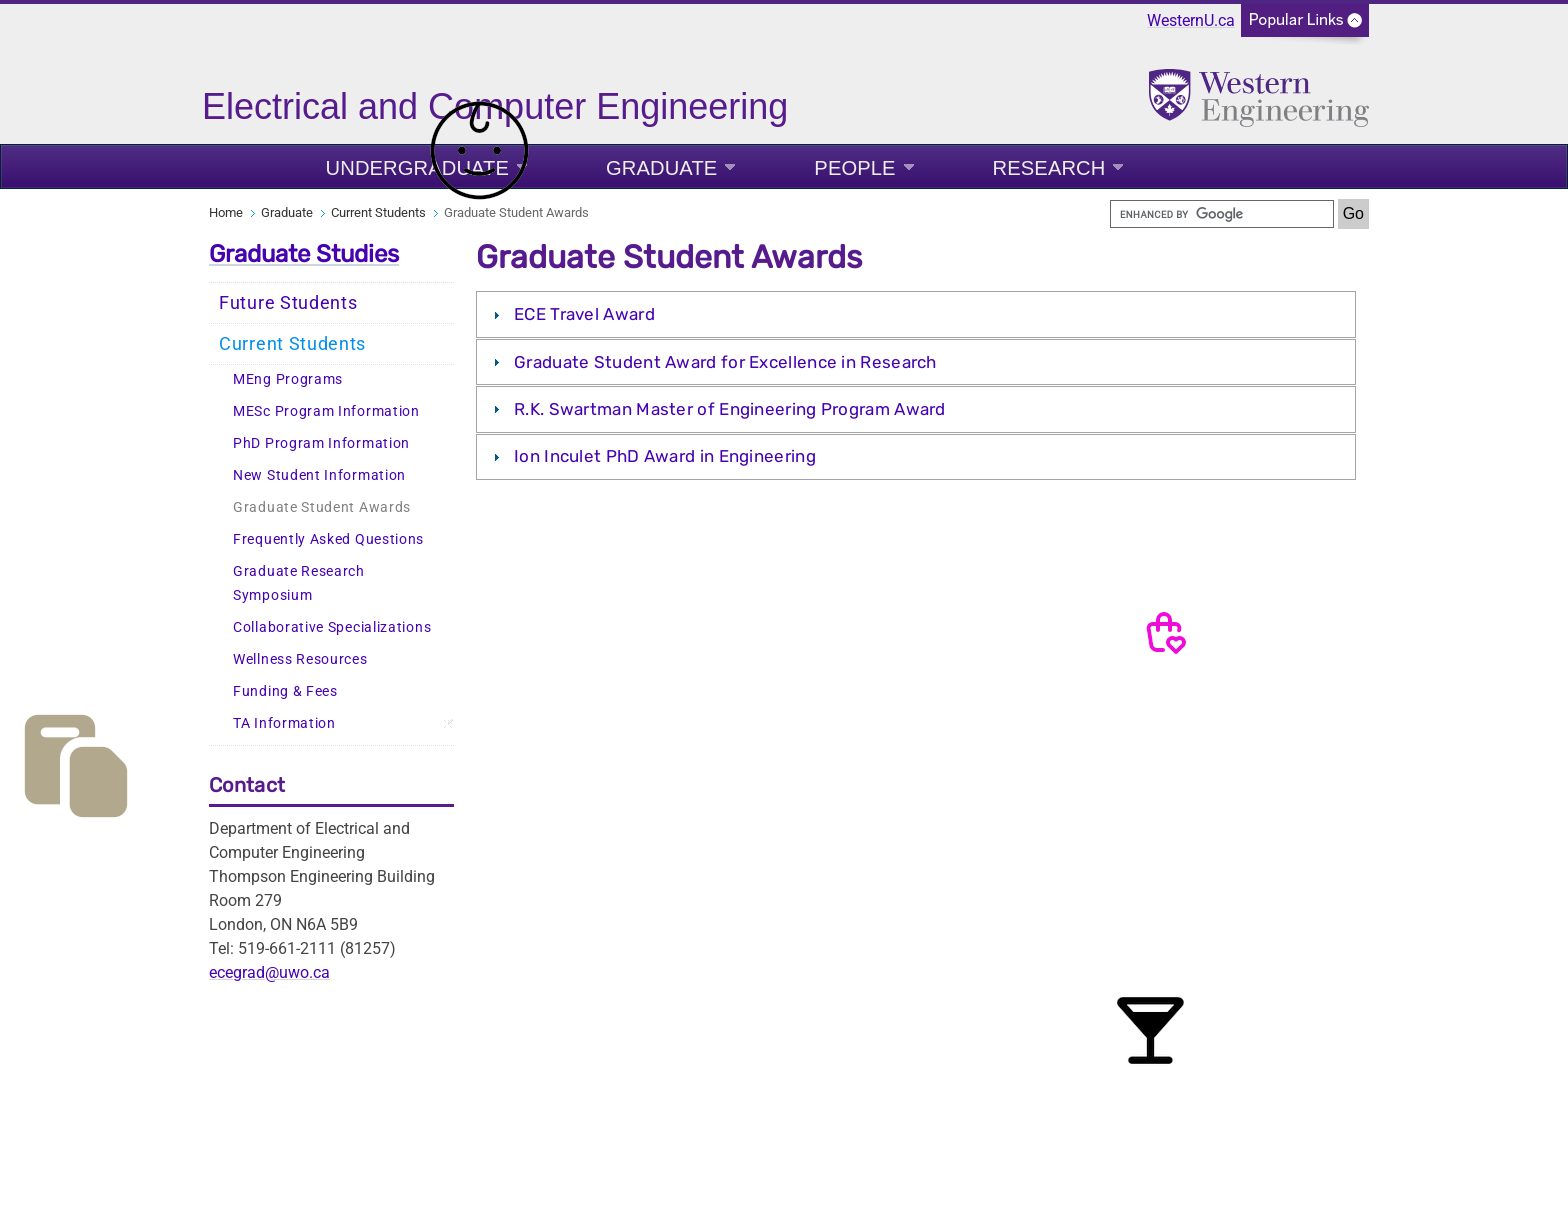  Describe the element at coordinates (1164, 632) in the screenshot. I see `view your wishlist or saved items` at that location.